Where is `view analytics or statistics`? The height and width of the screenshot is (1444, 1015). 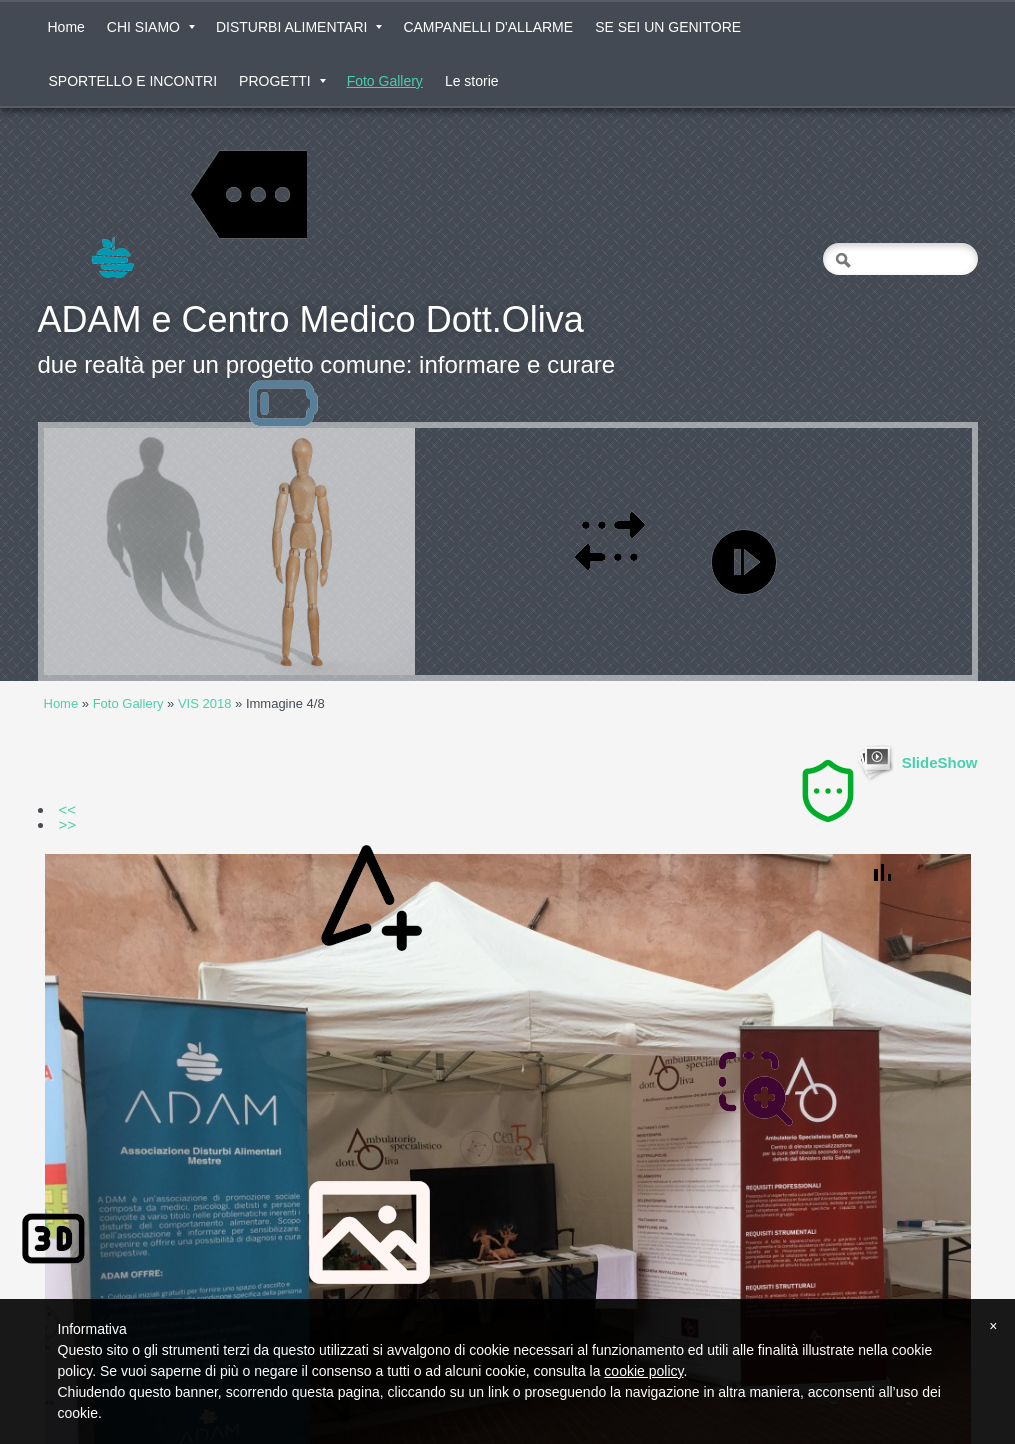 view analytics or statistics is located at coordinates (882, 872).